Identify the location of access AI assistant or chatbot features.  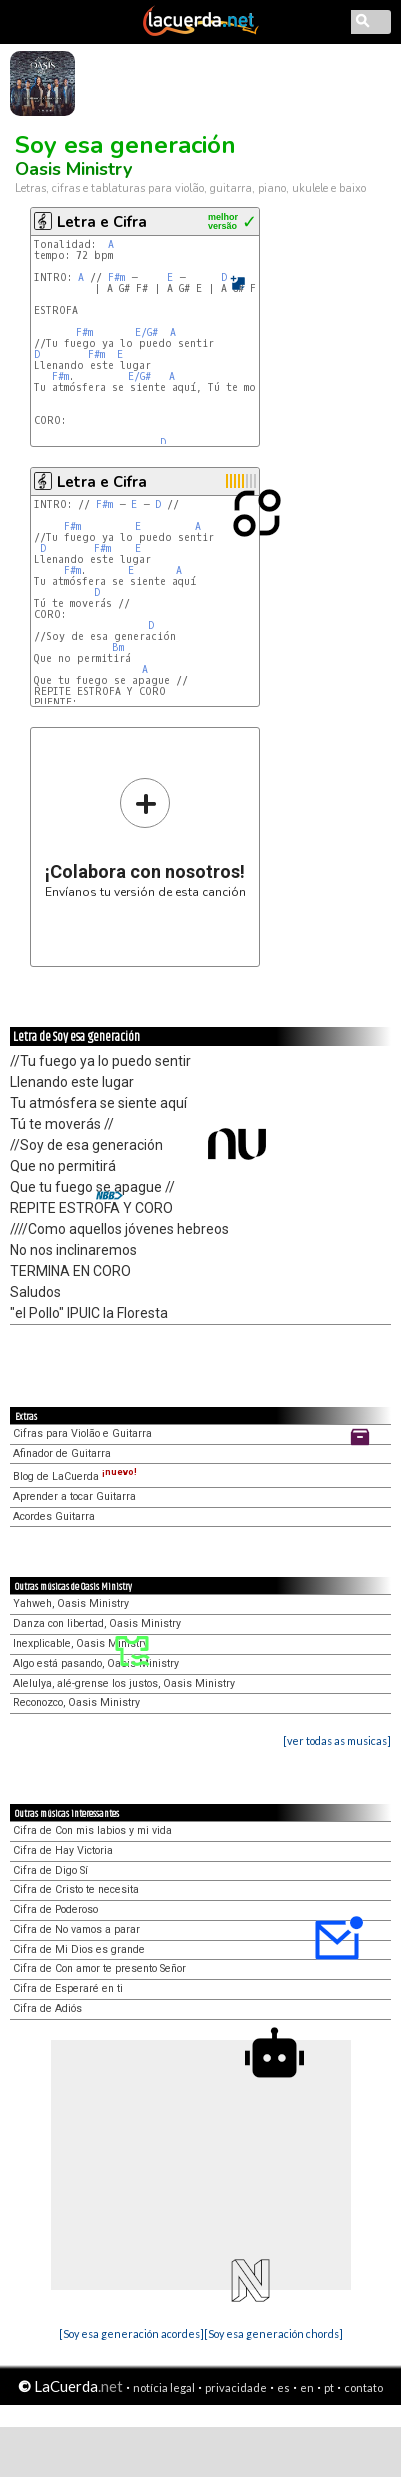
(274, 2055).